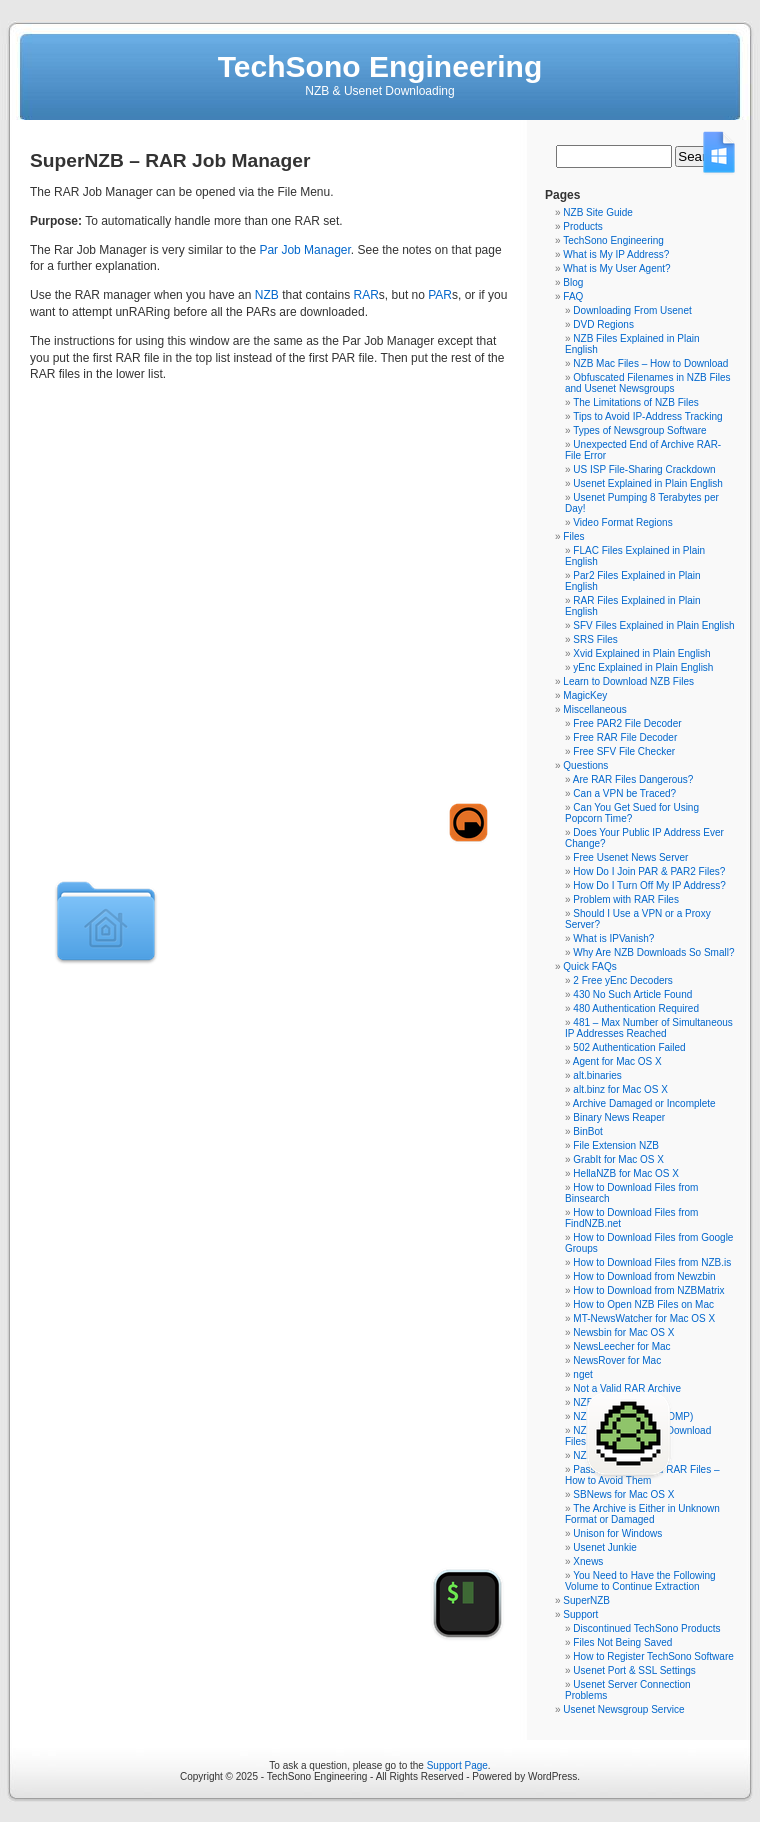 The height and width of the screenshot is (1822, 760). Describe the element at coordinates (719, 153) in the screenshot. I see `a windows executable file (.exe)` at that location.